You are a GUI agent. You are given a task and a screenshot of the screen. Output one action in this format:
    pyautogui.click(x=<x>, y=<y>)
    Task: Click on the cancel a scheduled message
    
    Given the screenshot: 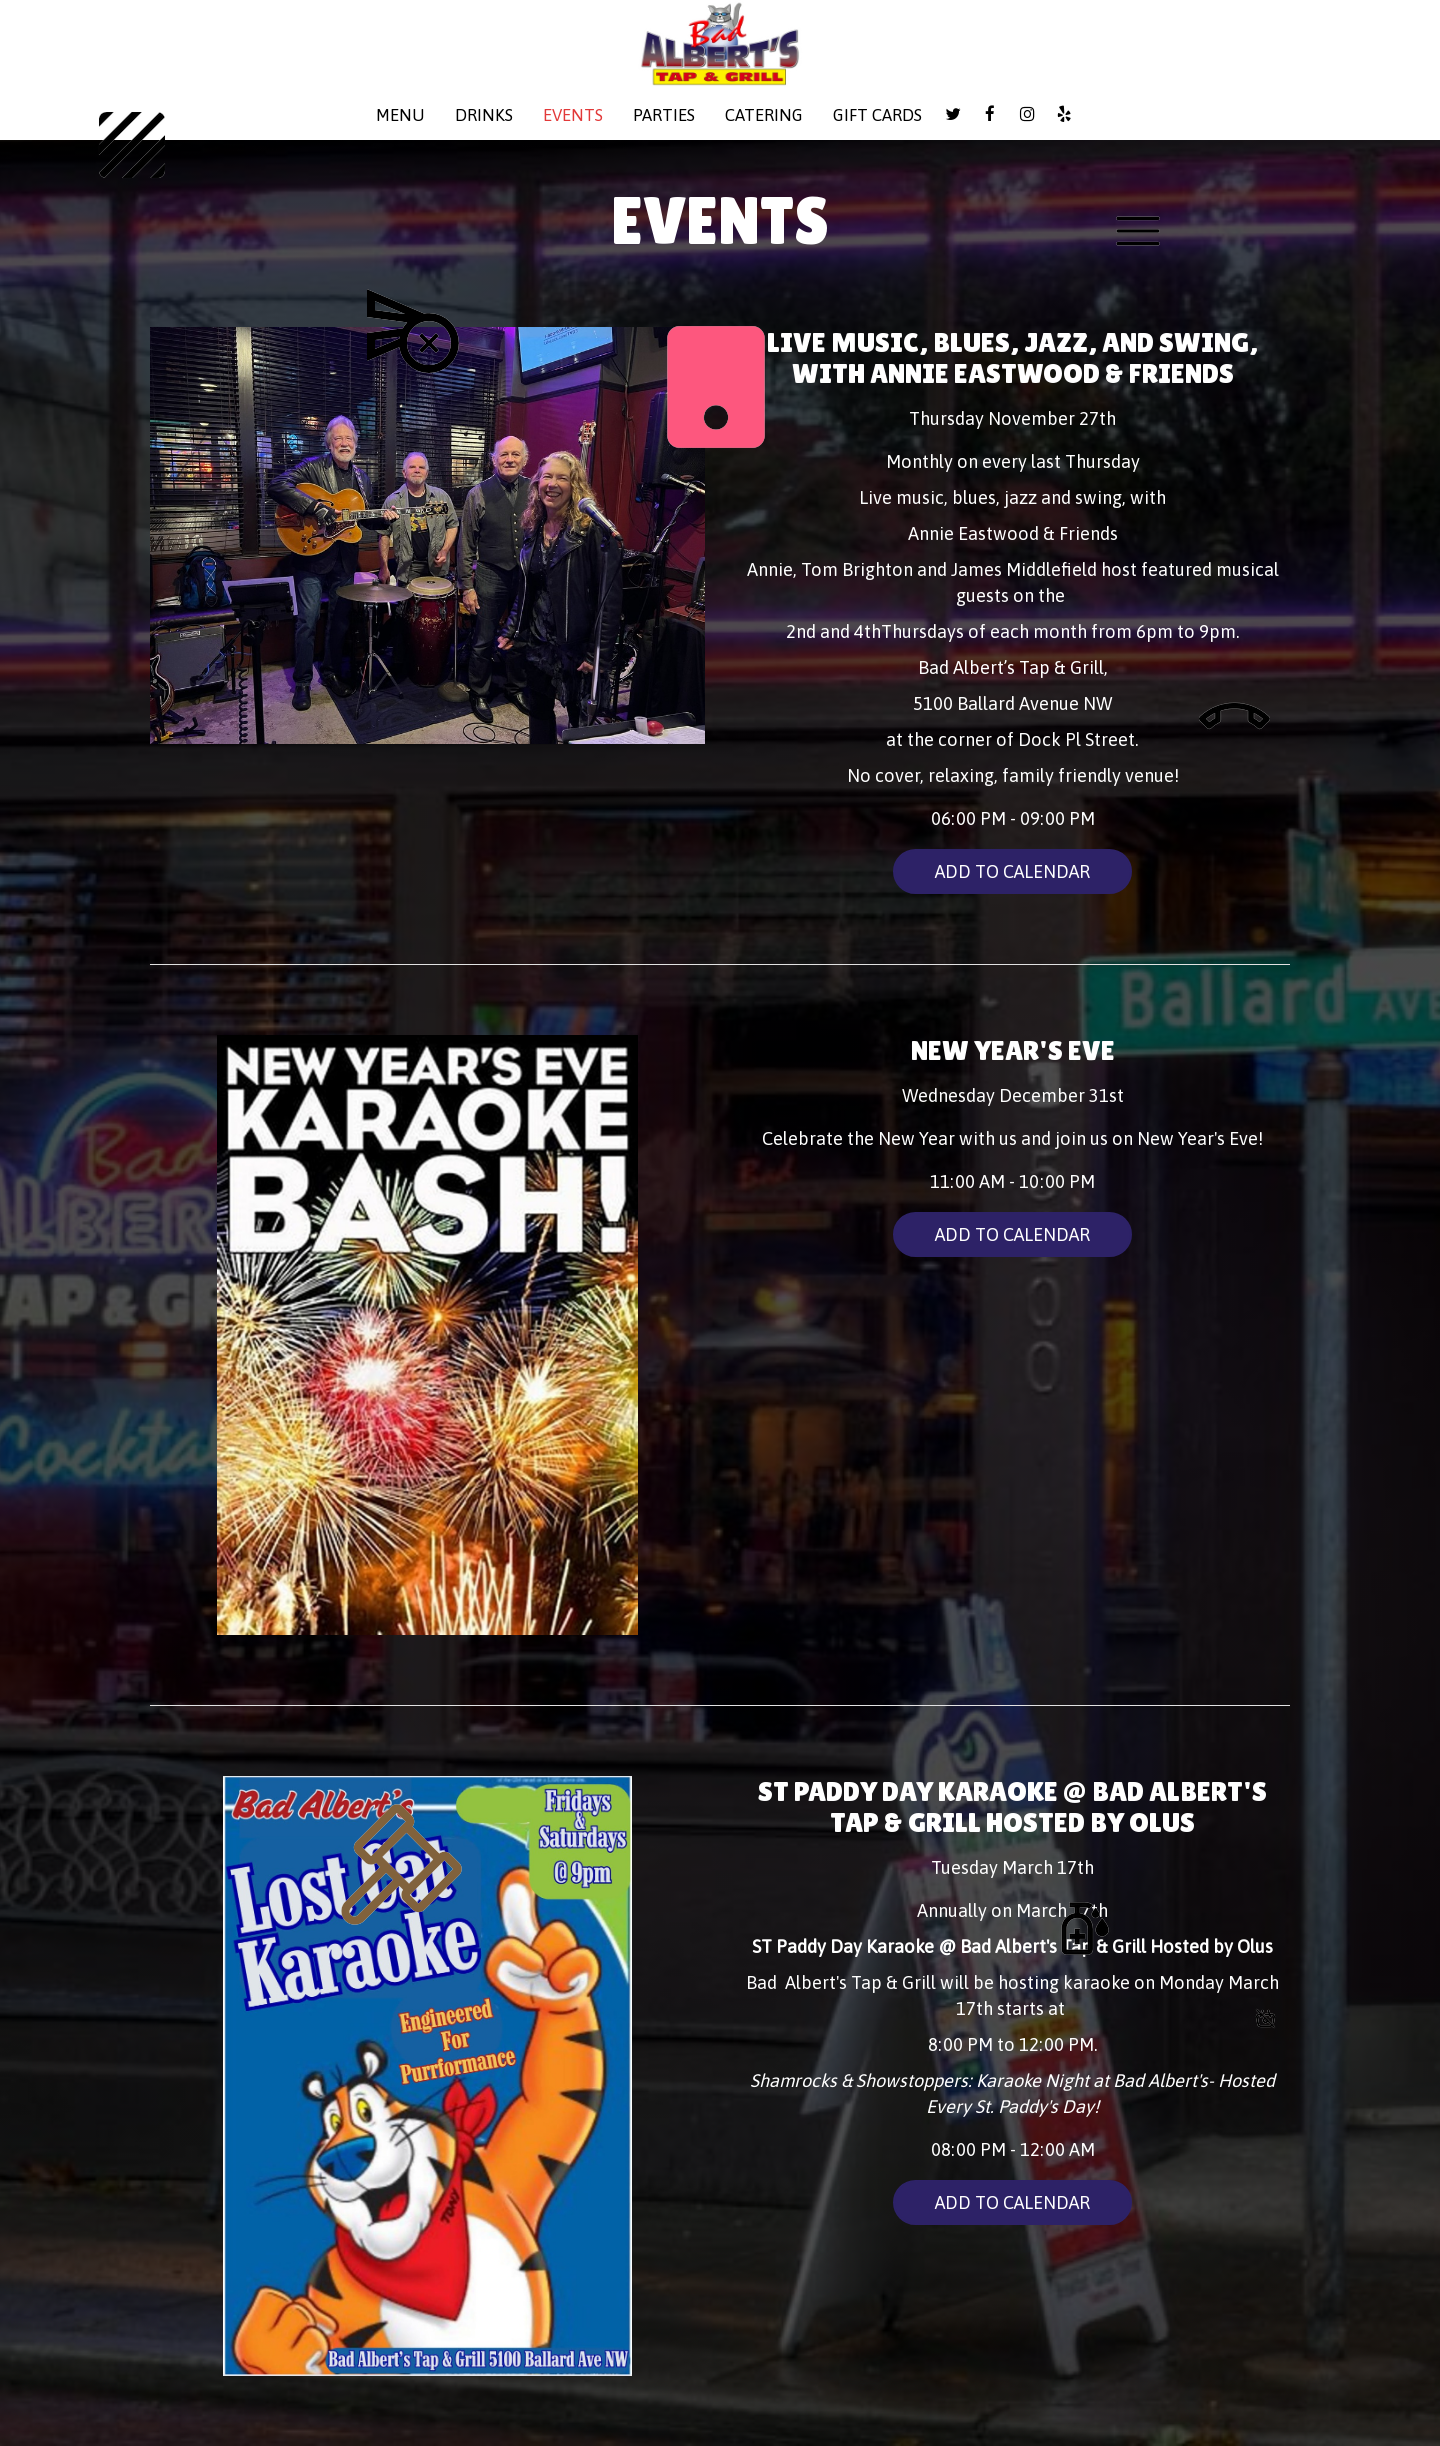 What is the action you would take?
    pyautogui.click(x=411, y=325)
    